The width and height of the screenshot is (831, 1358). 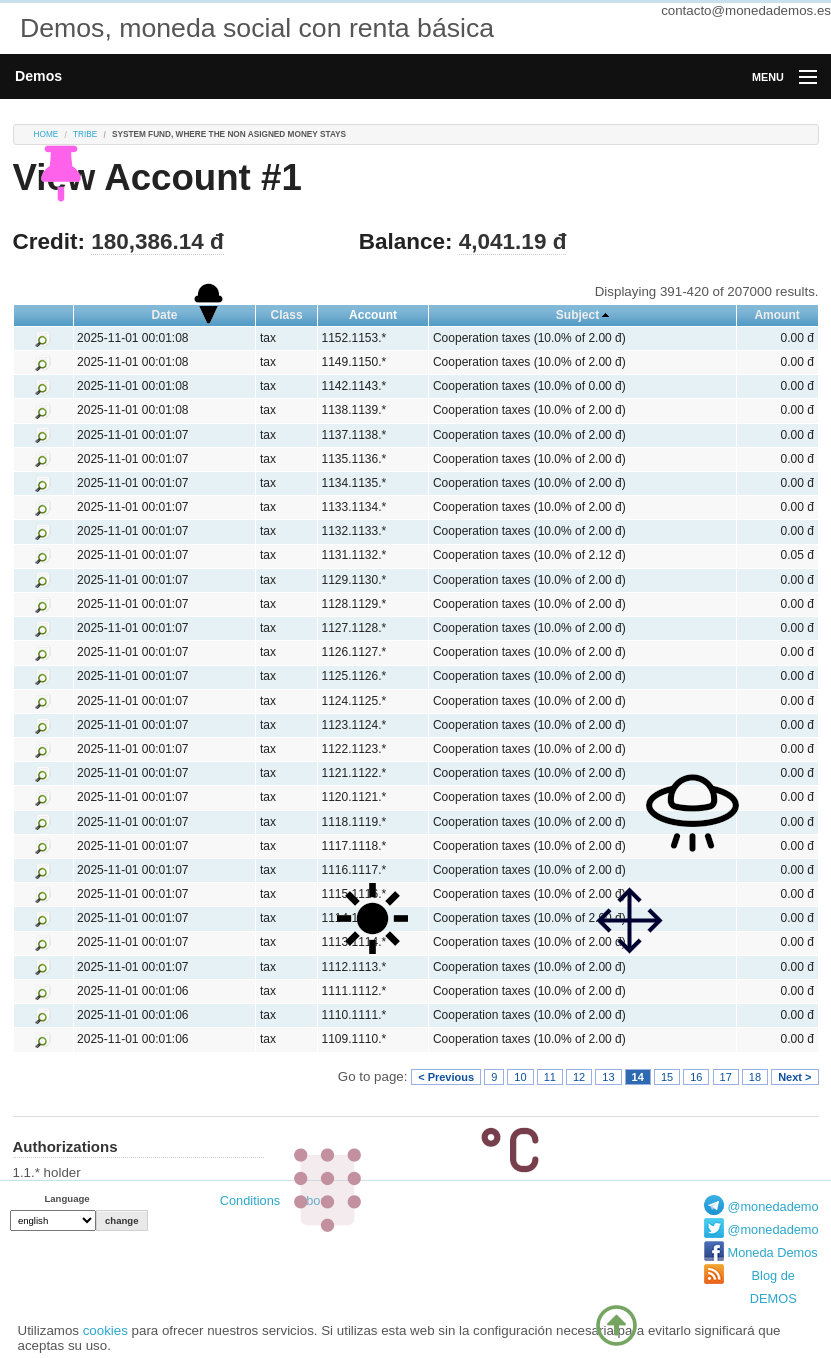 What do you see at coordinates (61, 172) in the screenshot?
I see `pin an item to keep it visible` at bounding box center [61, 172].